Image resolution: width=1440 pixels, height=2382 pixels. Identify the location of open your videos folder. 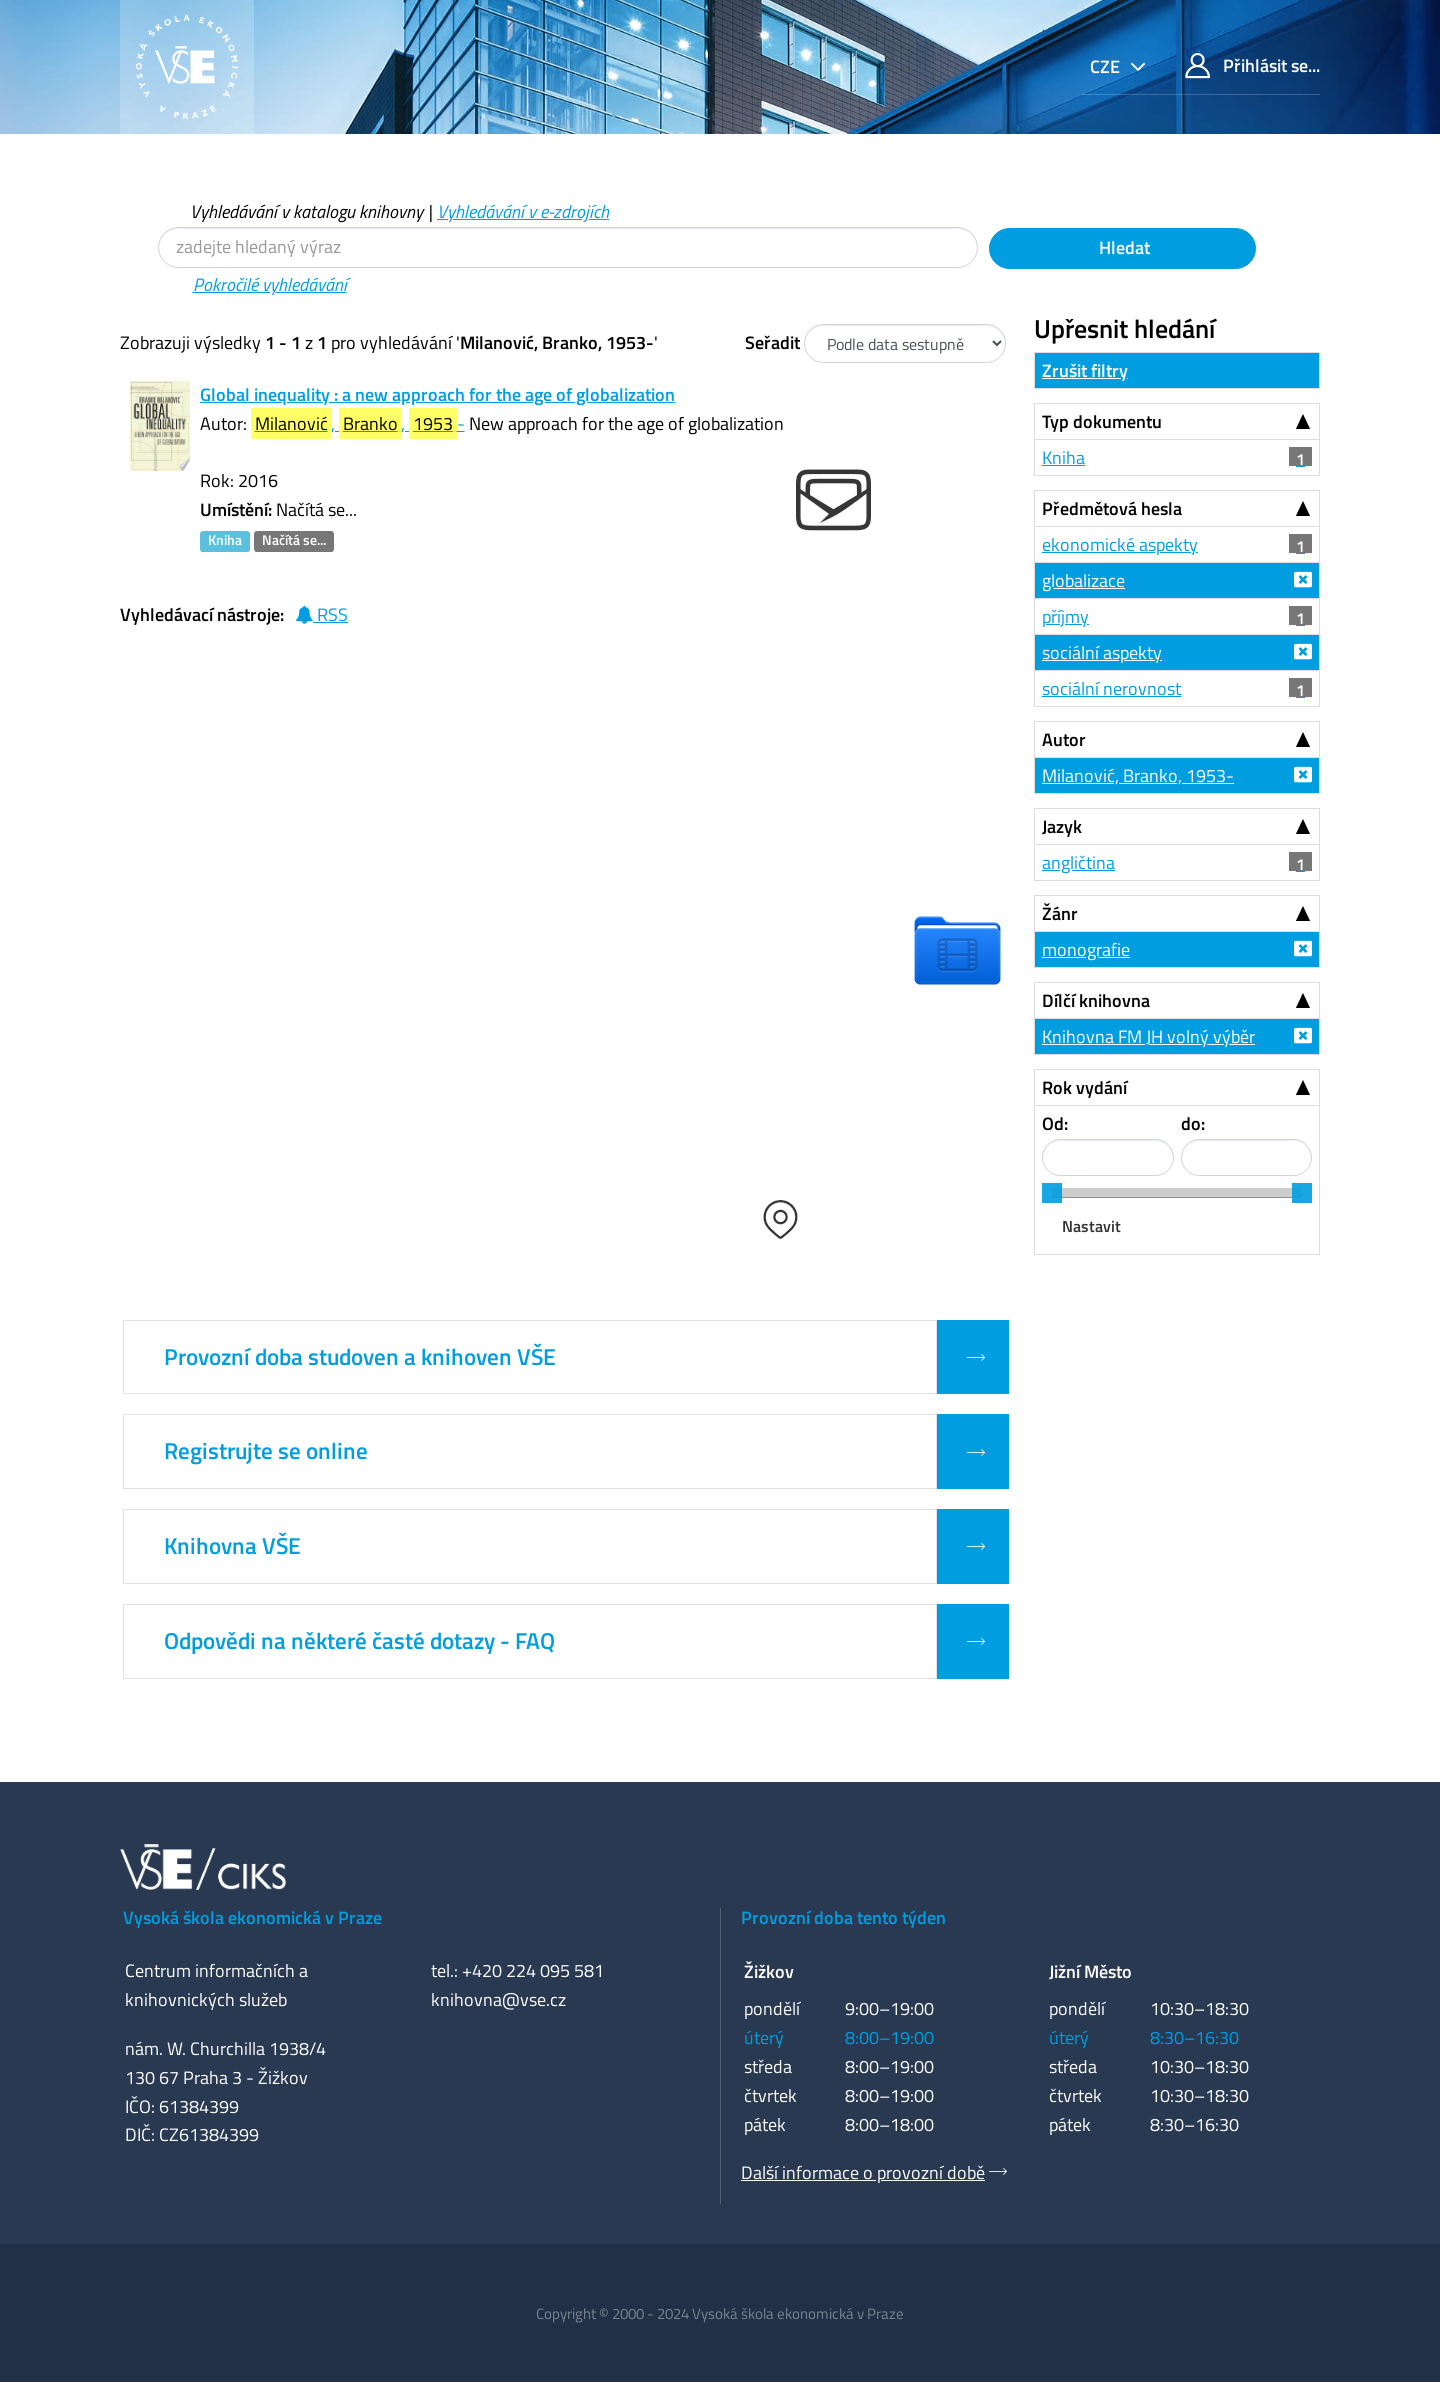
(957, 950).